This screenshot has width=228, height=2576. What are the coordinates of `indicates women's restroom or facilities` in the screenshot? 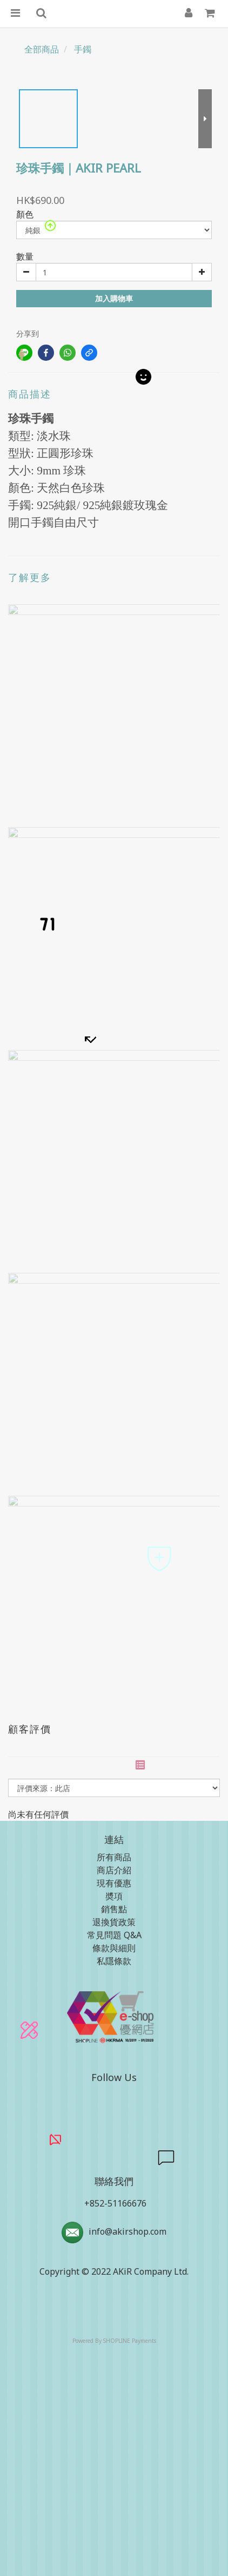 It's located at (22, 354).